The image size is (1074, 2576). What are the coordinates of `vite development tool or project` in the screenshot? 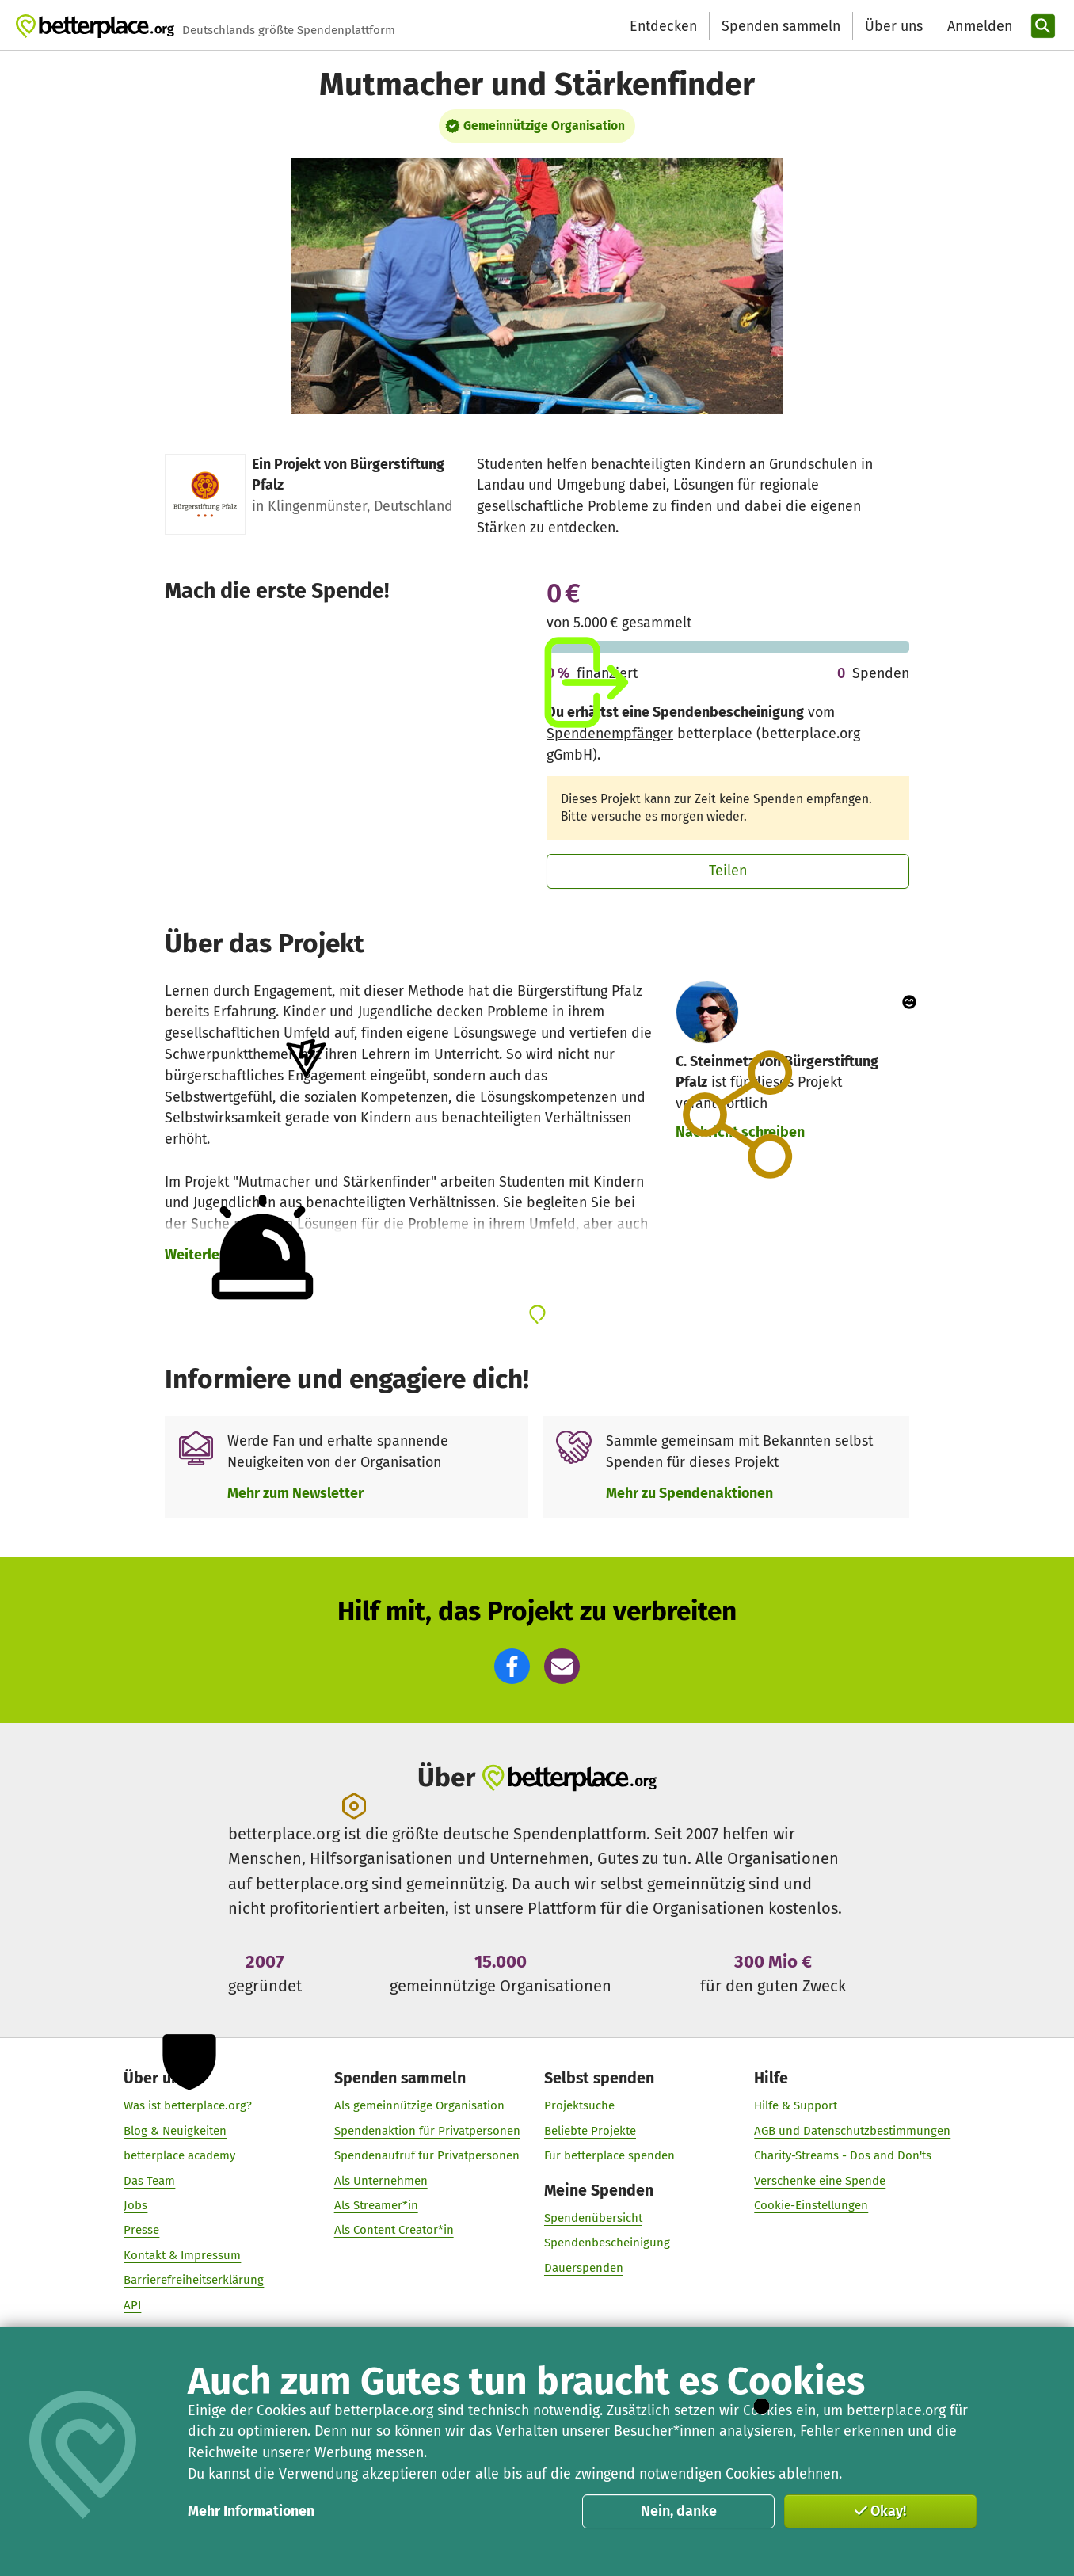 It's located at (306, 1057).